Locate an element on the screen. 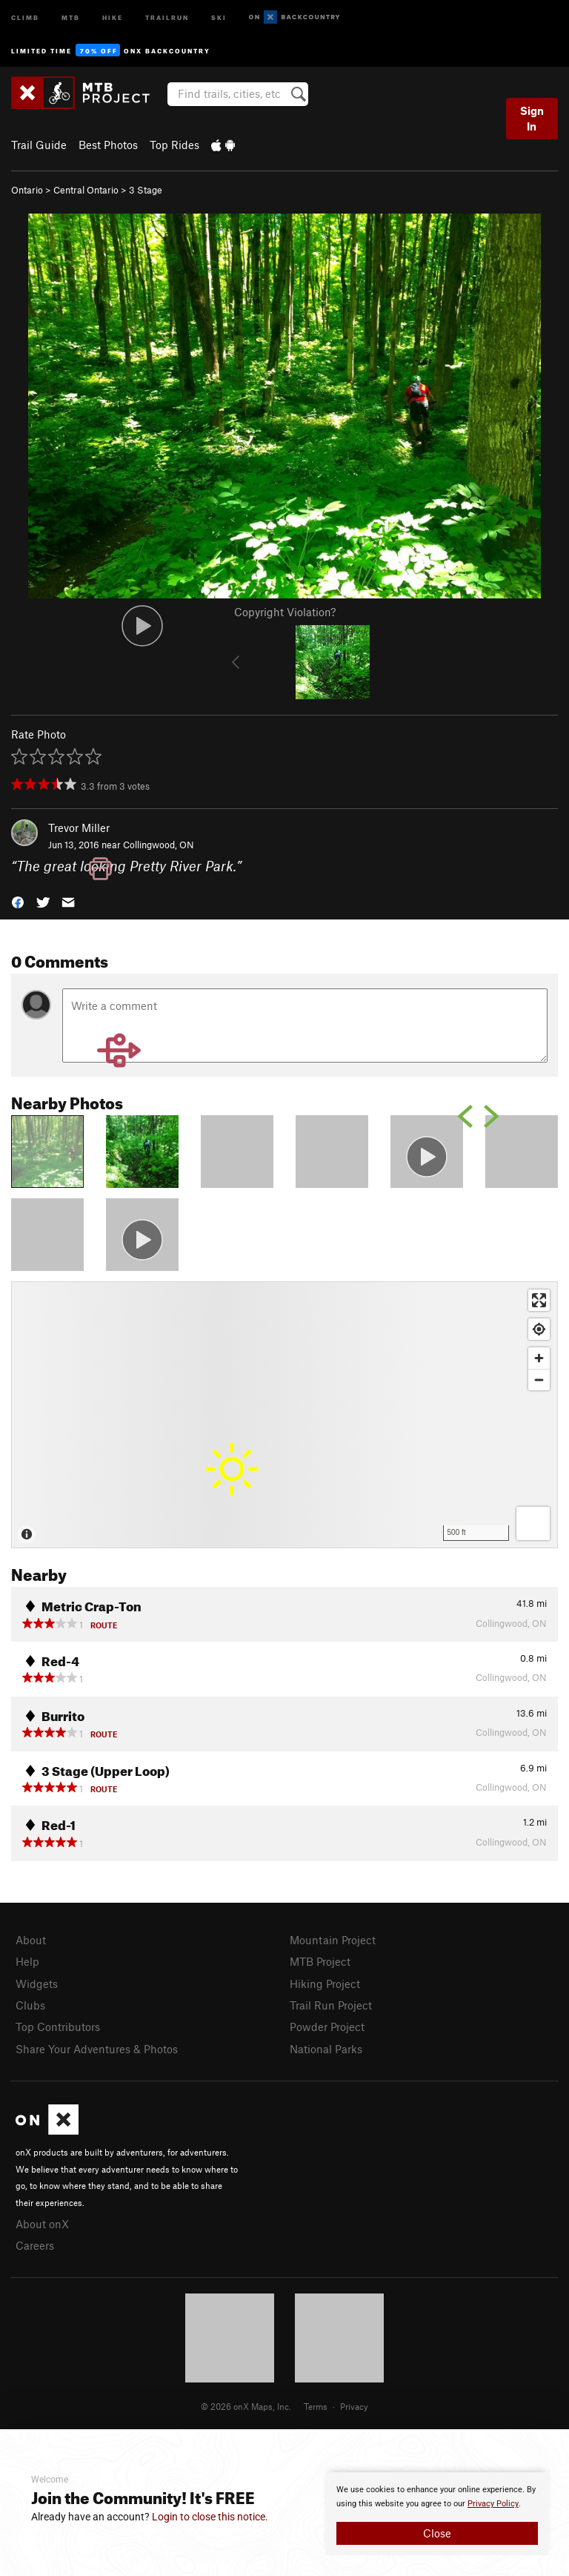 The image size is (569, 2576). connect a usb device is located at coordinates (119, 1050).